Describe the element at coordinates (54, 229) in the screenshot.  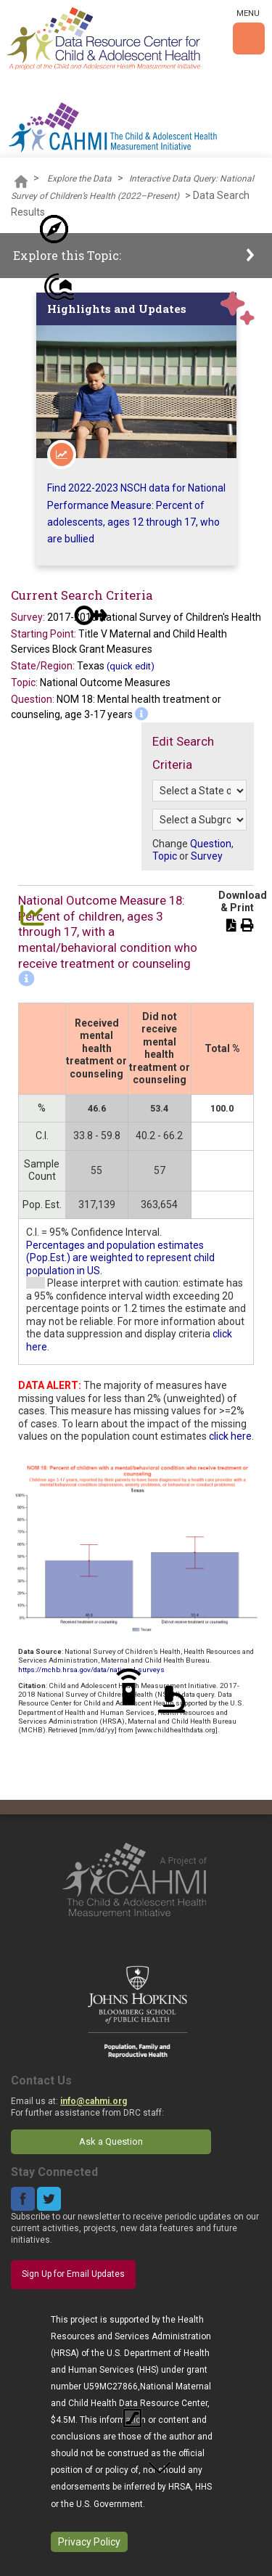
I see `explore nearby content or locations` at that location.